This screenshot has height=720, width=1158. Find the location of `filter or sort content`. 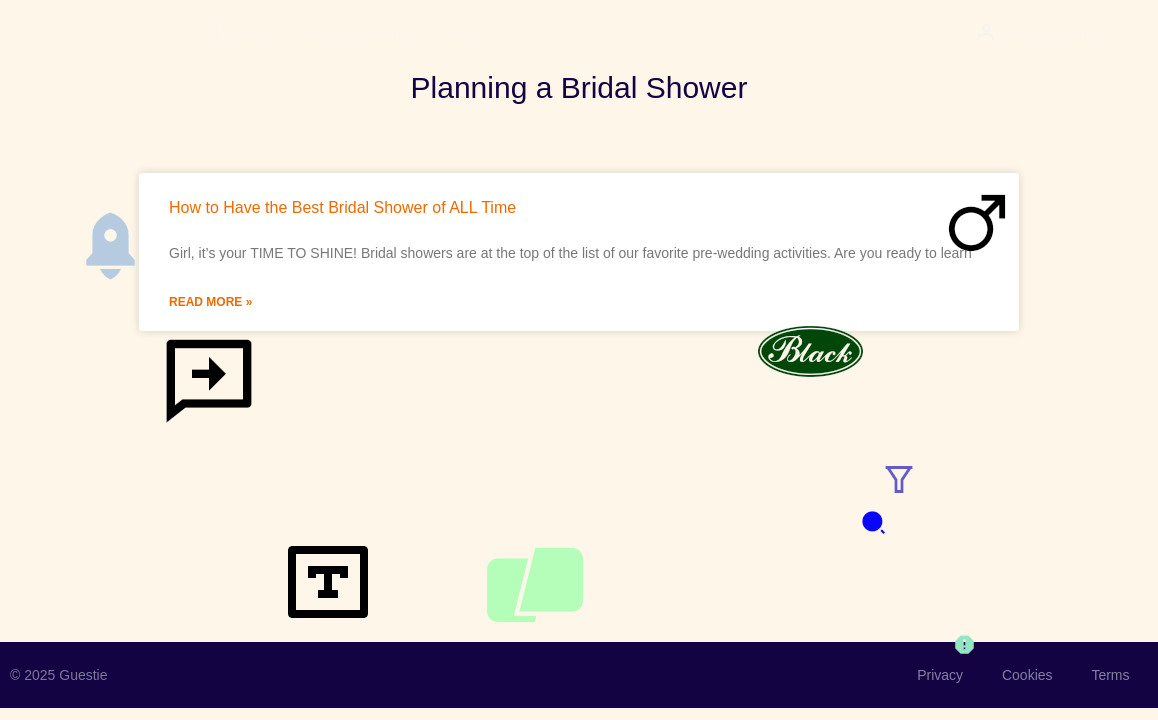

filter or sort content is located at coordinates (899, 478).